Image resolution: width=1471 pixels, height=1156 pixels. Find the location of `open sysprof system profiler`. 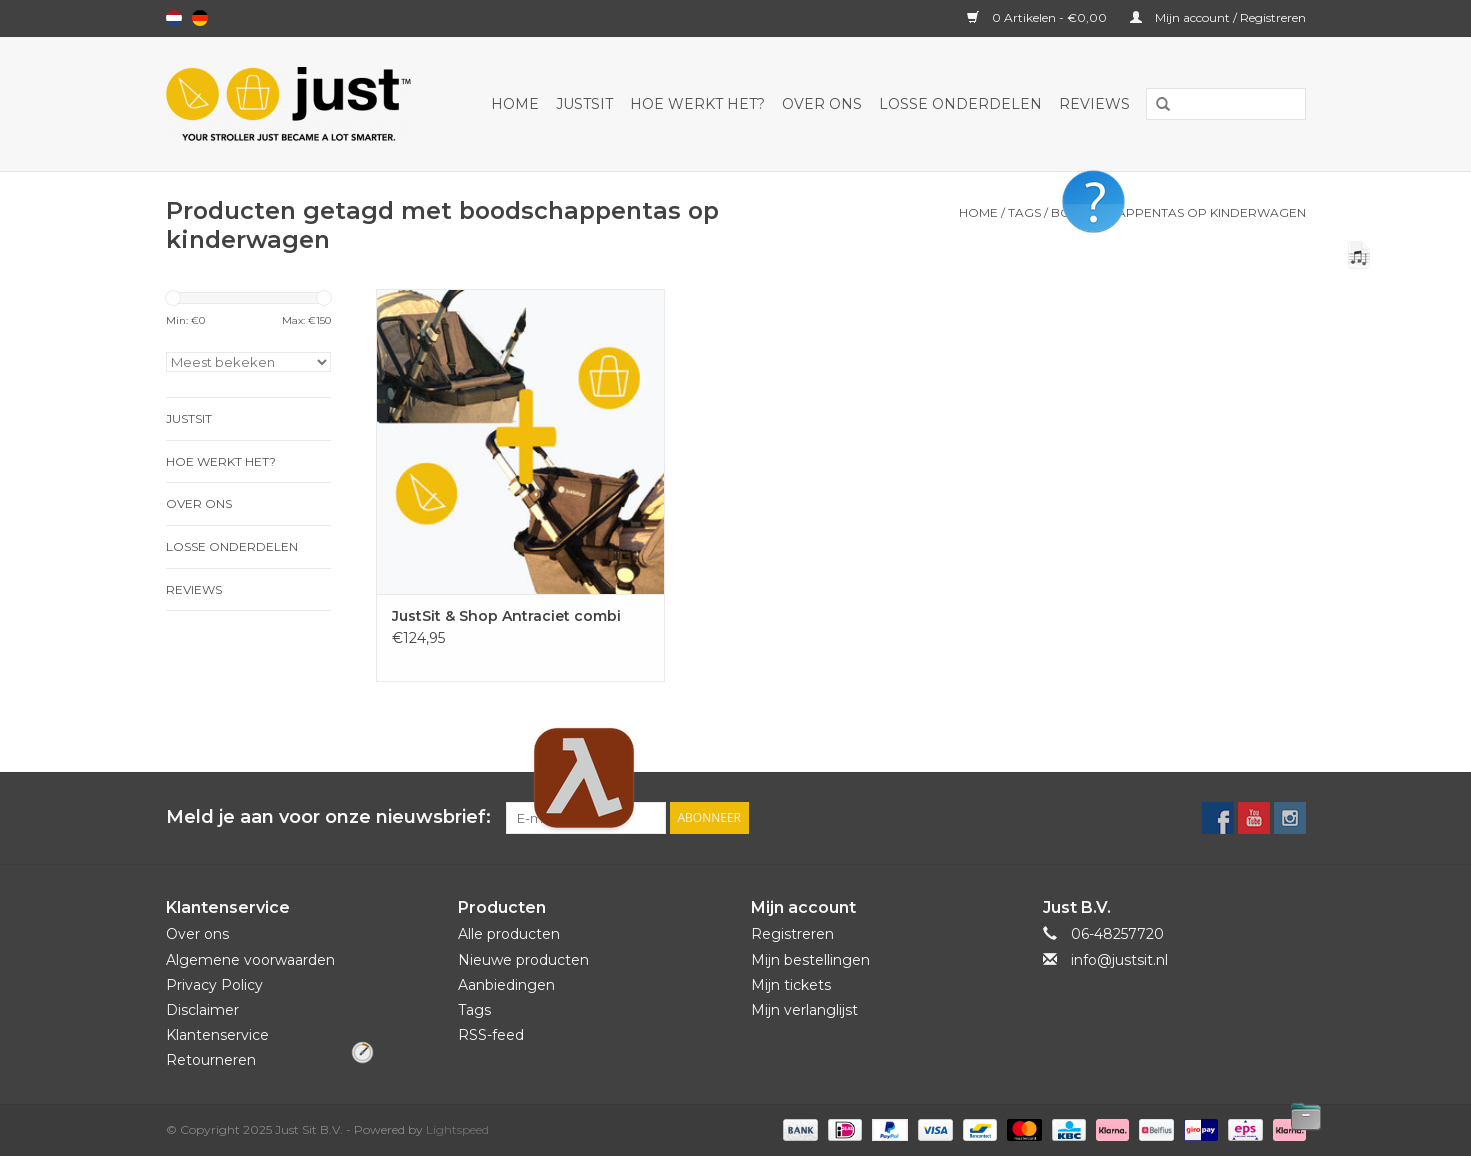

open sysprof system profiler is located at coordinates (362, 1052).